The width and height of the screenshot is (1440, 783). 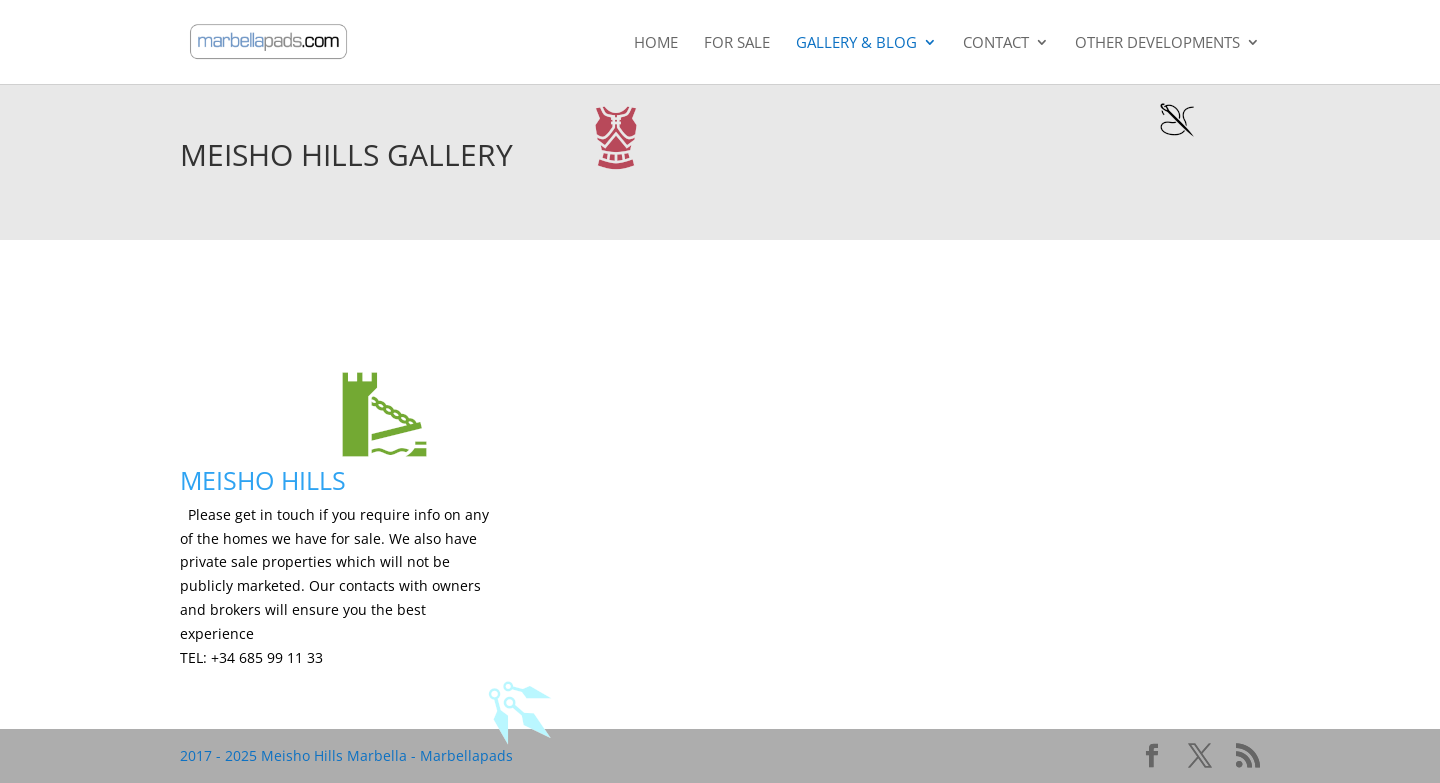 I want to click on equip leather armor to your character, so click(x=616, y=137).